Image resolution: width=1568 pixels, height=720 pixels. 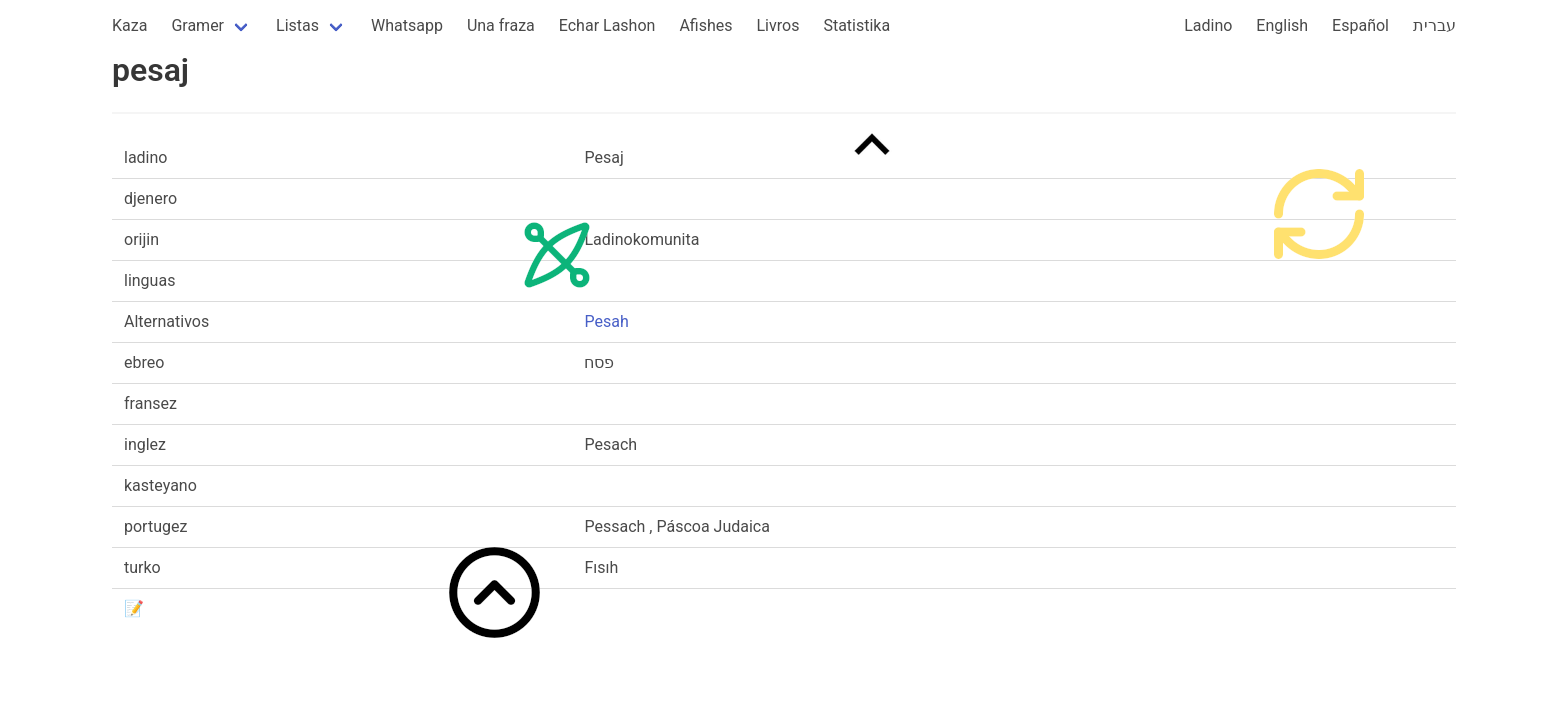 I want to click on scroll to top of page, so click(x=494, y=592).